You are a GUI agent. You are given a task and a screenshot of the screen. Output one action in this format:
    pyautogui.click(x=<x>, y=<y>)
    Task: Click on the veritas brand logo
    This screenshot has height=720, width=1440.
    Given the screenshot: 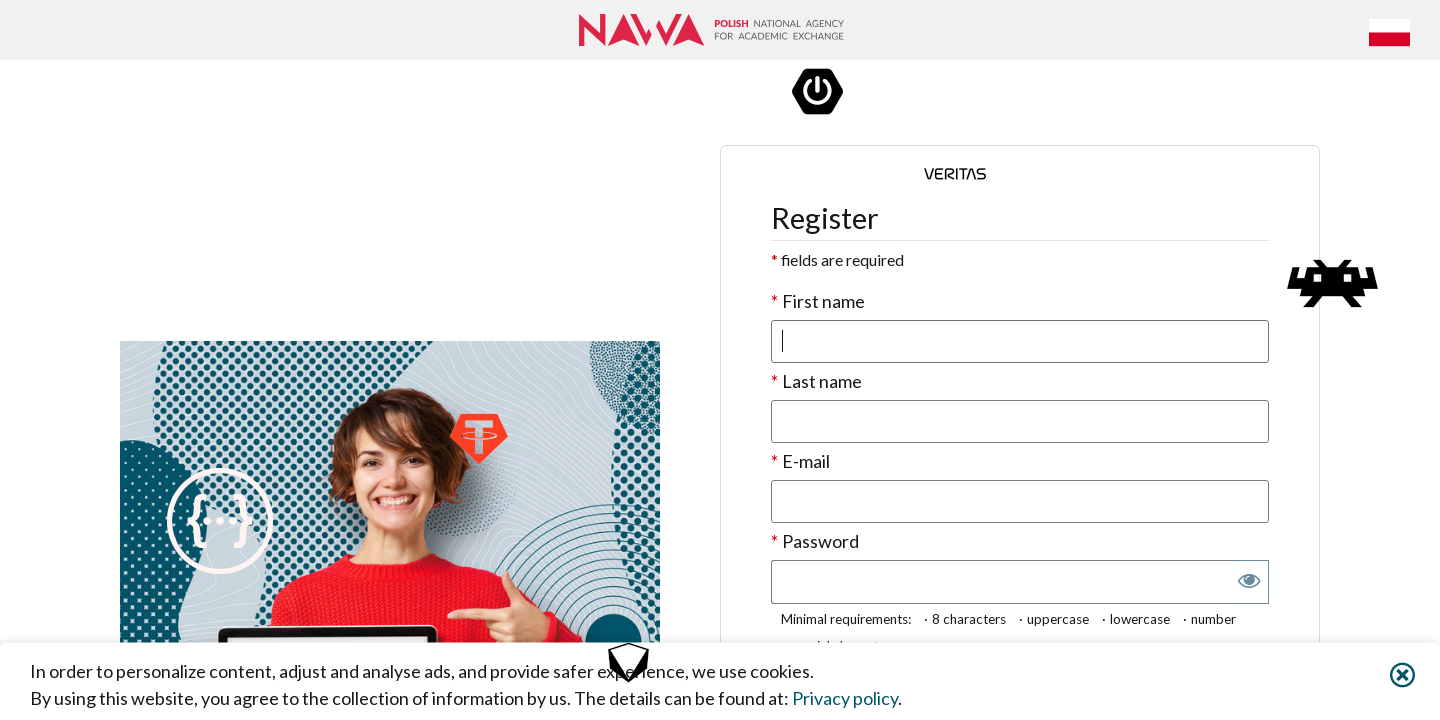 What is the action you would take?
    pyautogui.click(x=955, y=174)
    